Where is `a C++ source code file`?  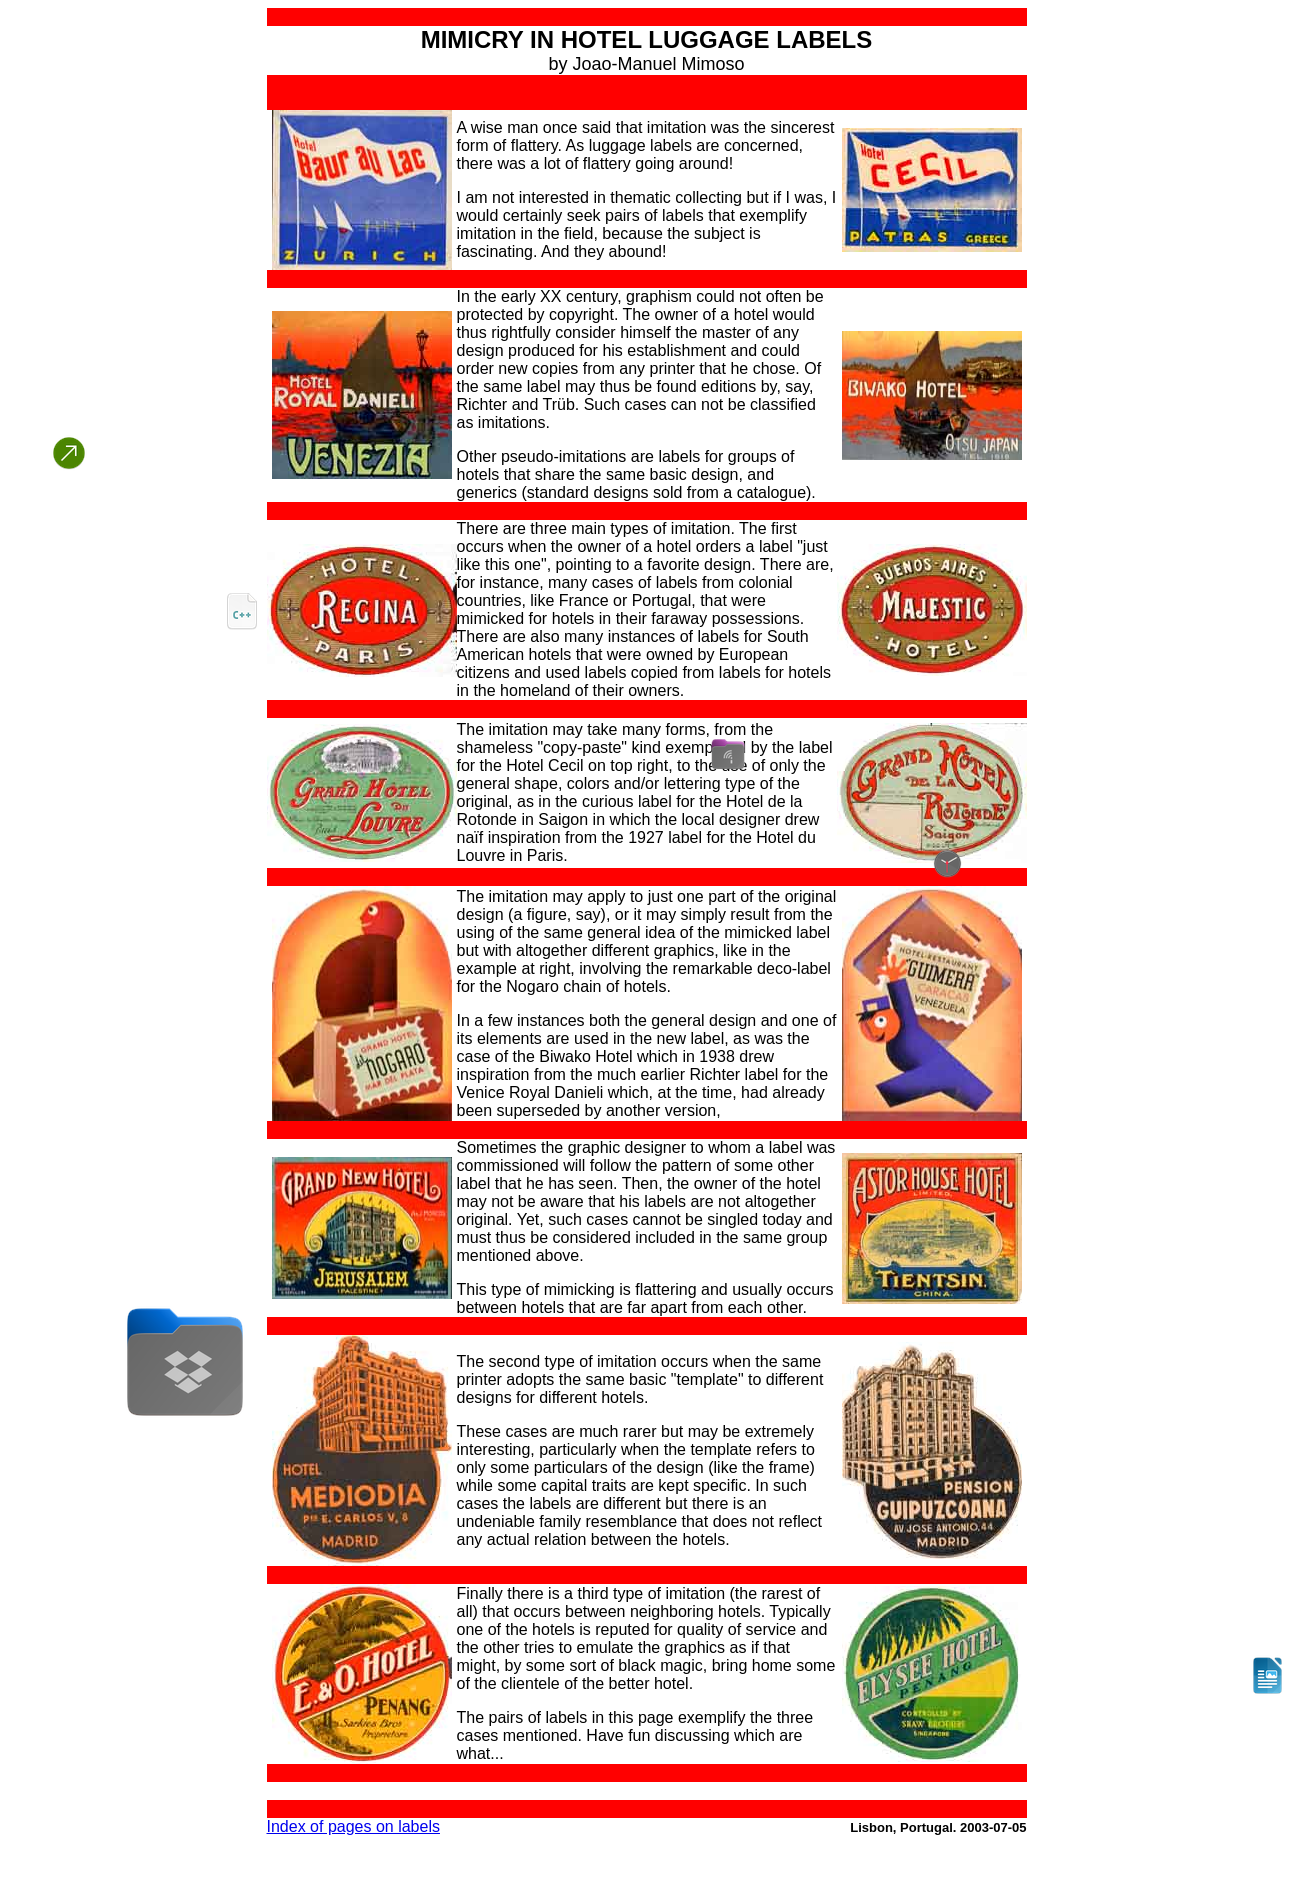
a C++ source code file is located at coordinates (242, 611).